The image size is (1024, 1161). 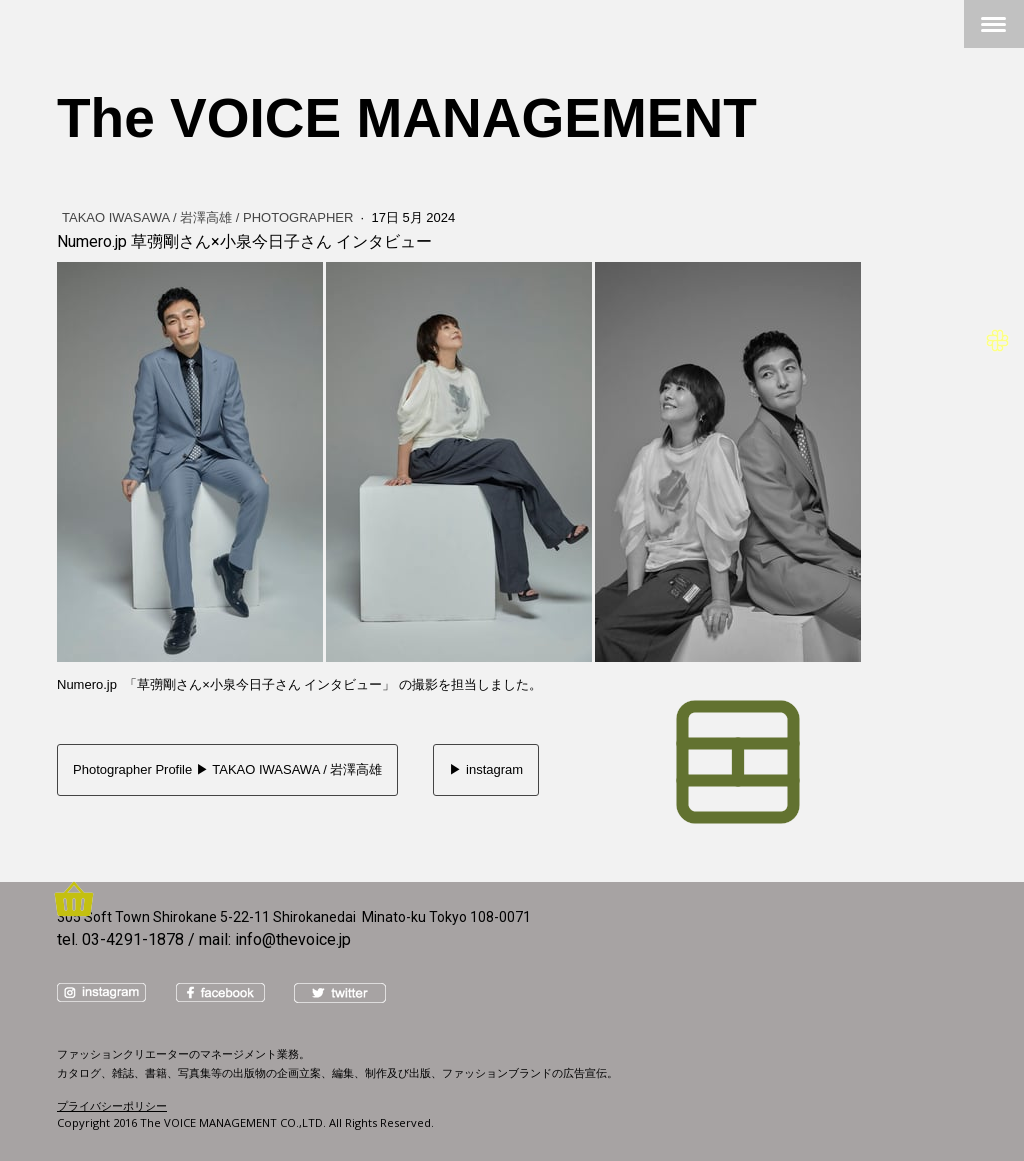 What do you see at coordinates (738, 762) in the screenshot?
I see `split table cells` at bounding box center [738, 762].